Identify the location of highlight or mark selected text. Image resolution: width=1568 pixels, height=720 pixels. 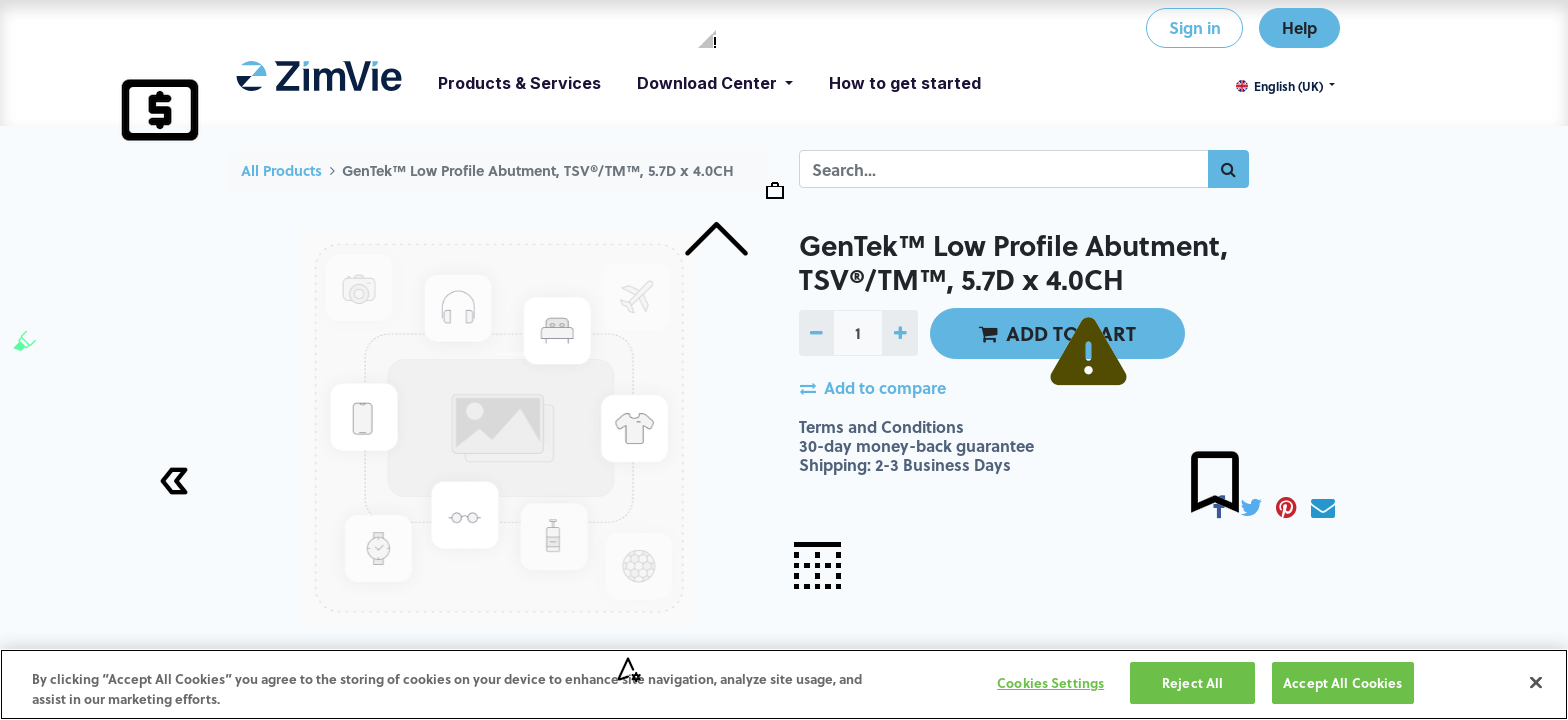
(24, 342).